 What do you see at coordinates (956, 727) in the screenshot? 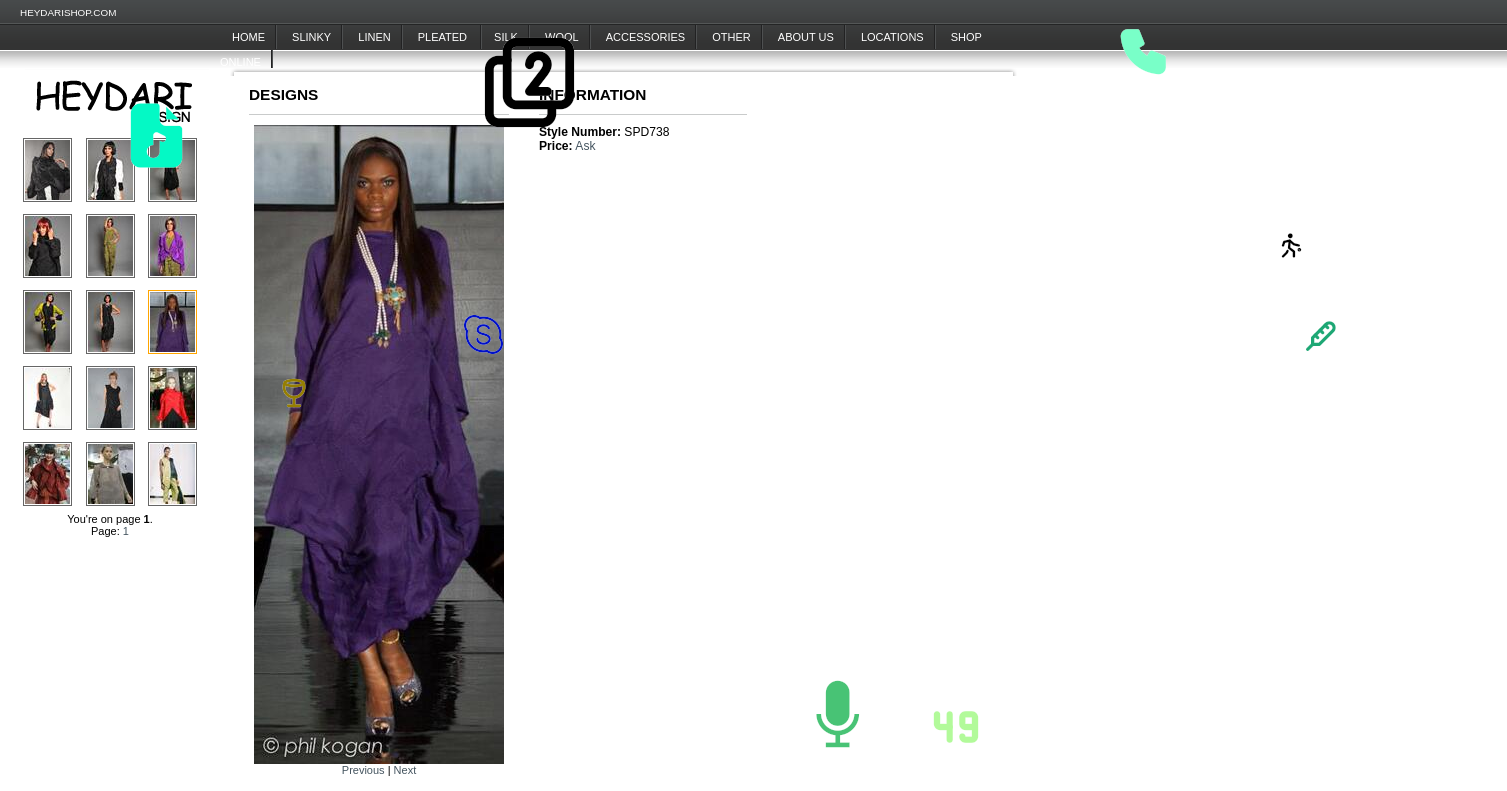
I see `indicates item number 49 in a list or sequence` at bounding box center [956, 727].